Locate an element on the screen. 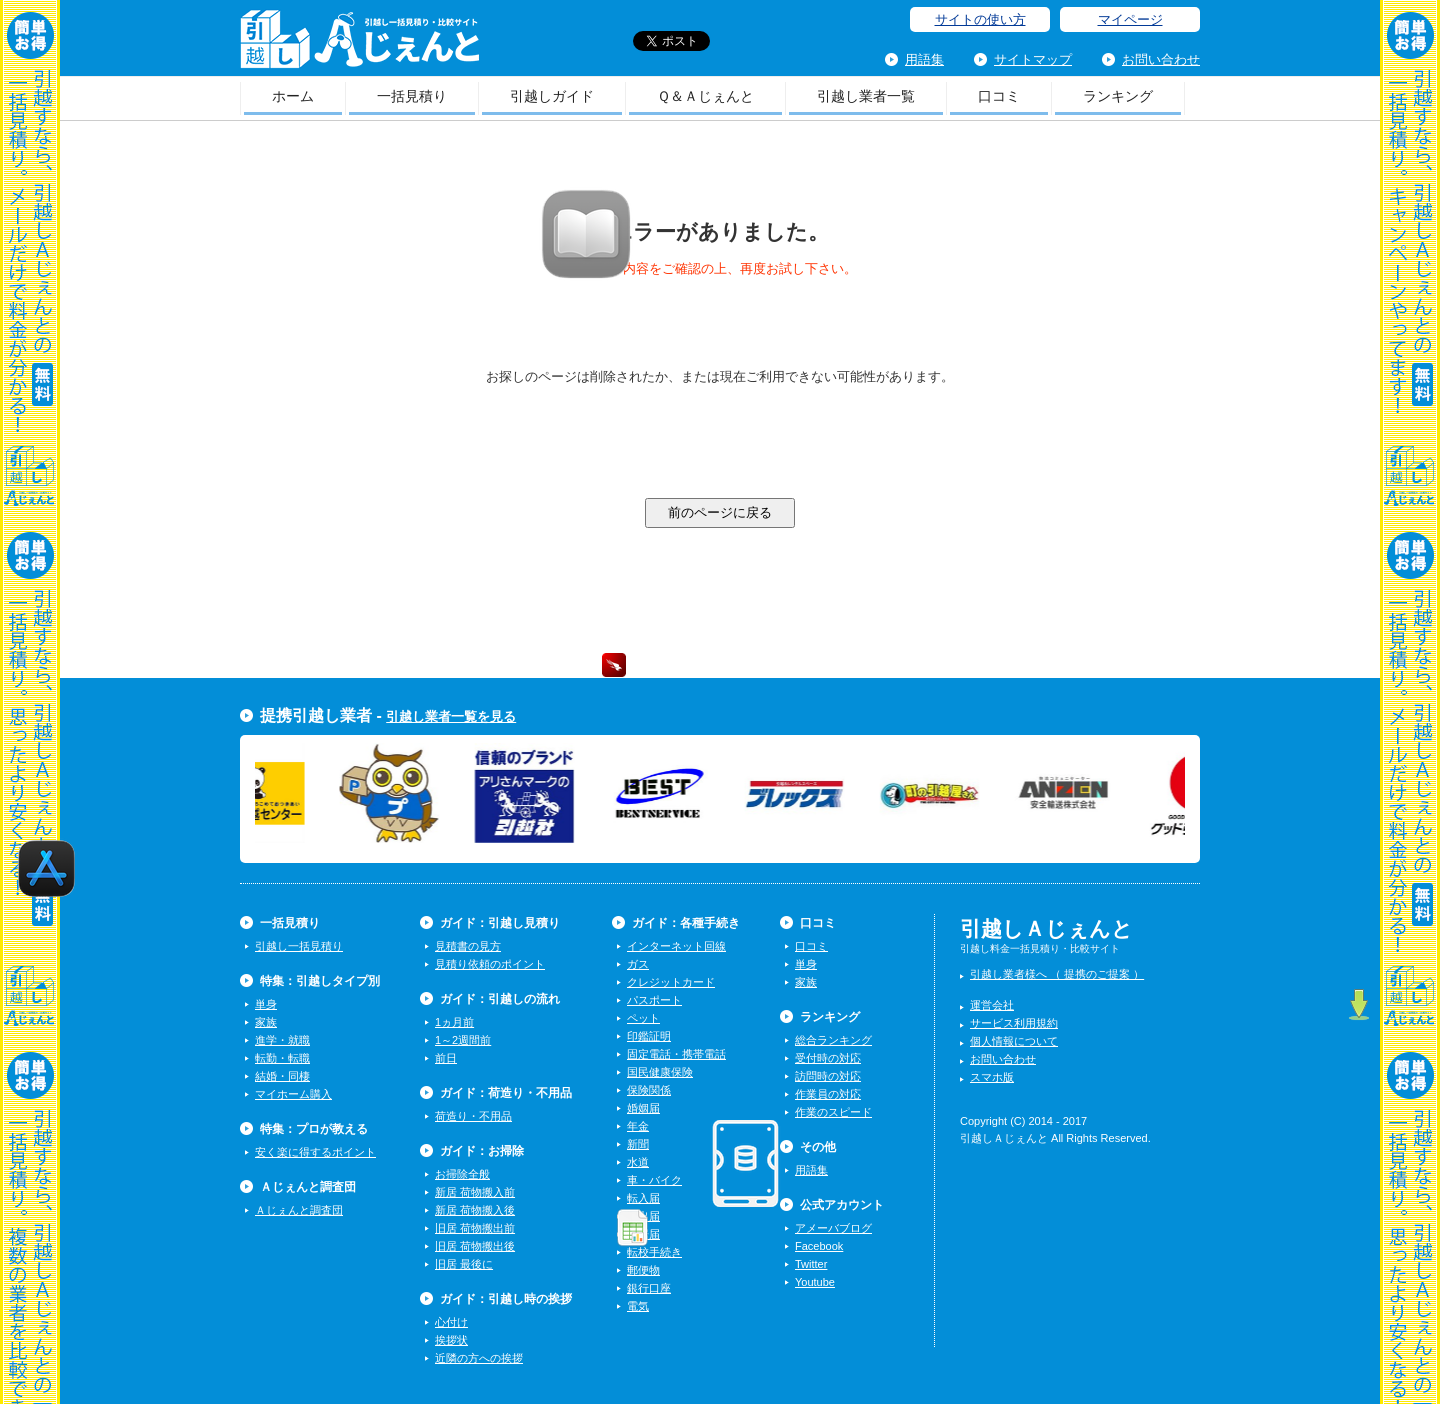 This screenshot has width=1440, height=1404. save the current document is located at coordinates (1359, 1005).